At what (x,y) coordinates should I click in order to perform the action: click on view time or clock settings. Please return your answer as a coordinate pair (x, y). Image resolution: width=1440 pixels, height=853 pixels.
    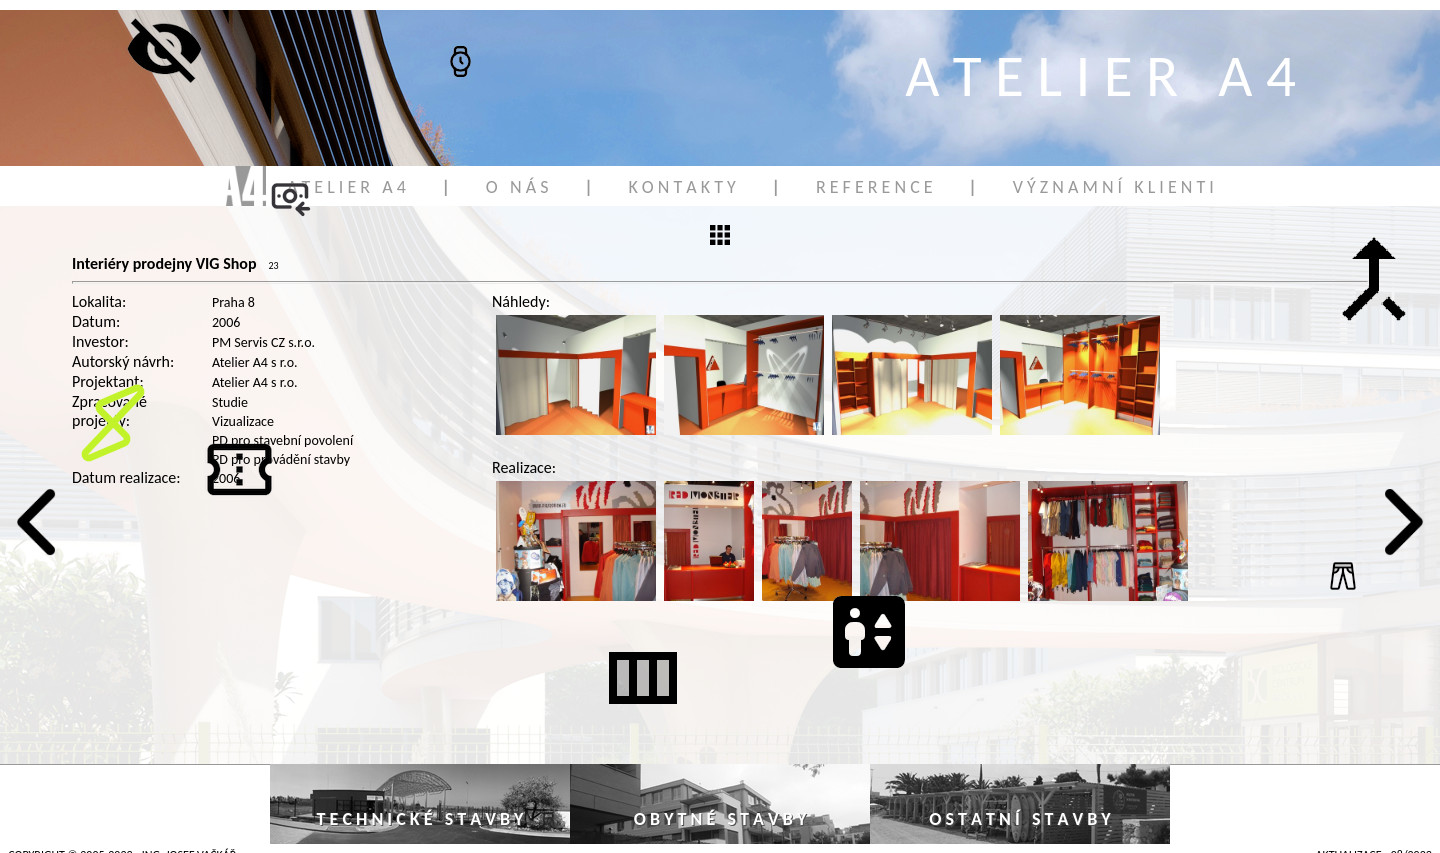
    Looking at the image, I should click on (460, 61).